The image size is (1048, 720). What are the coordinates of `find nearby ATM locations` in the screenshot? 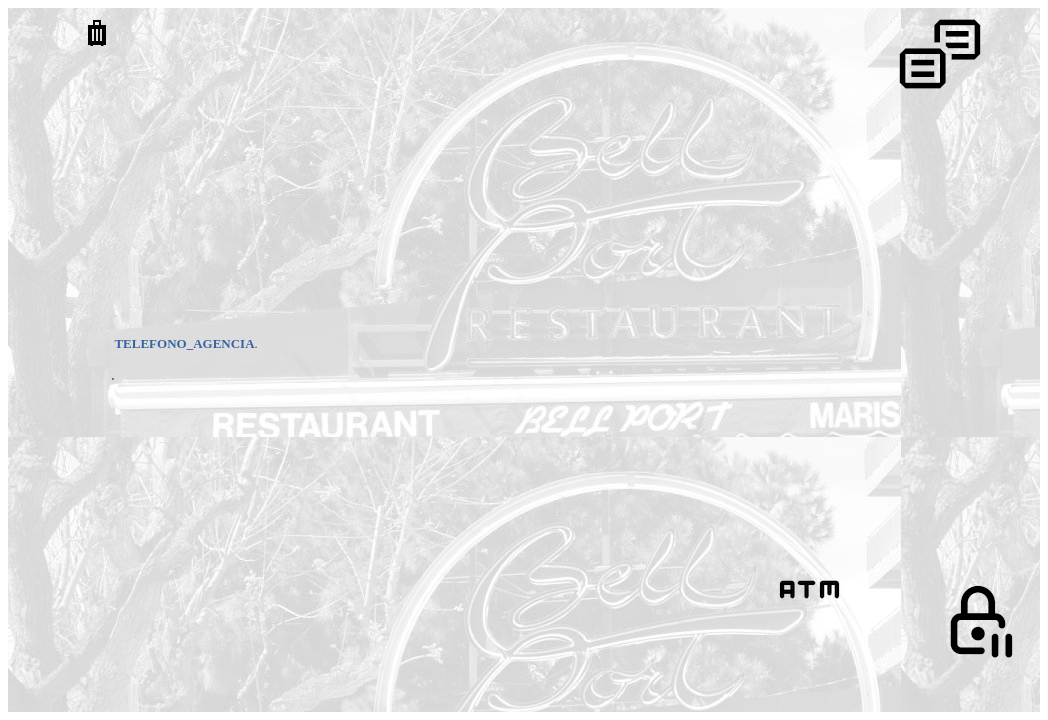 It's located at (809, 589).